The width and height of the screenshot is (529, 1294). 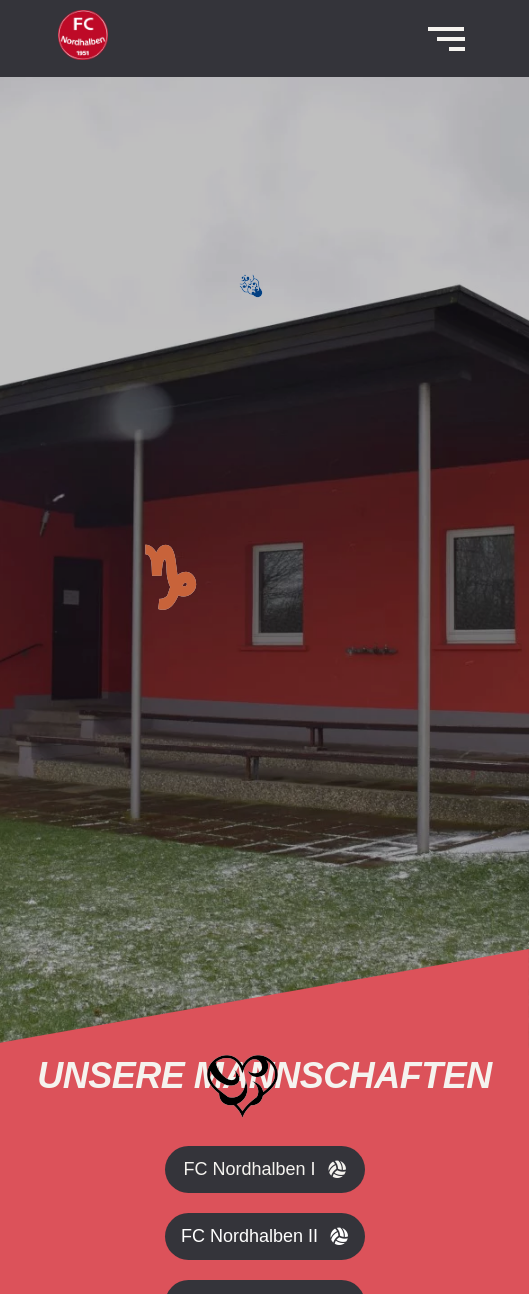 I want to click on indicates an eldritch or lovecraftian game element, so click(x=242, y=1084).